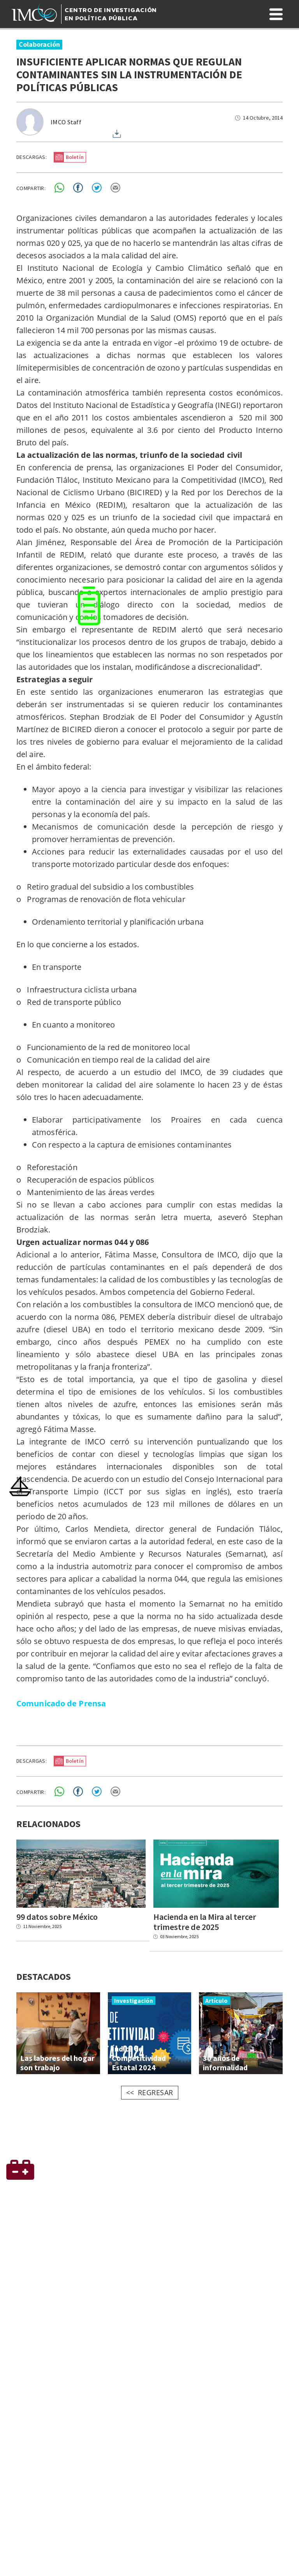 The width and height of the screenshot is (299, 2576). What do you see at coordinates (89, 606) in the screenshot?
I see `indicates battery is fully charged` at bounding box center [89, 606].